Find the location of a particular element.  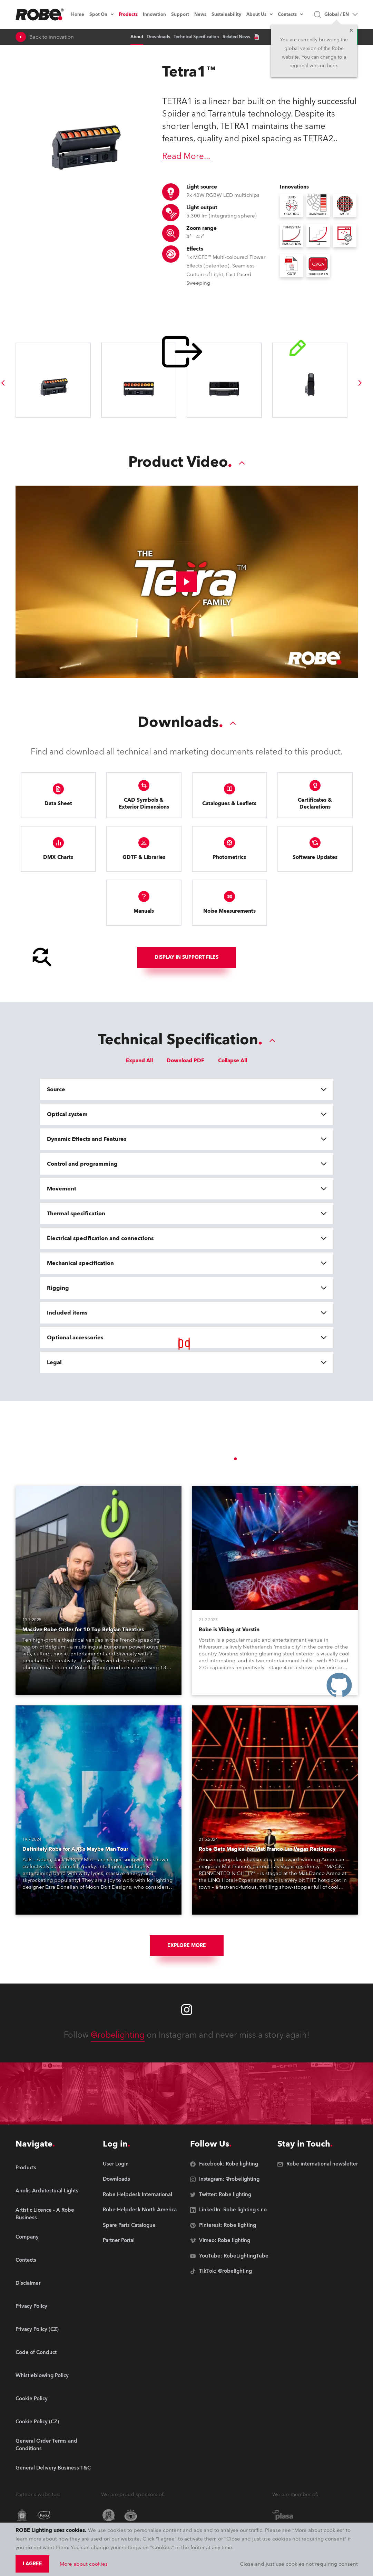

find and replace text or content is located at coordinates (41, 956).